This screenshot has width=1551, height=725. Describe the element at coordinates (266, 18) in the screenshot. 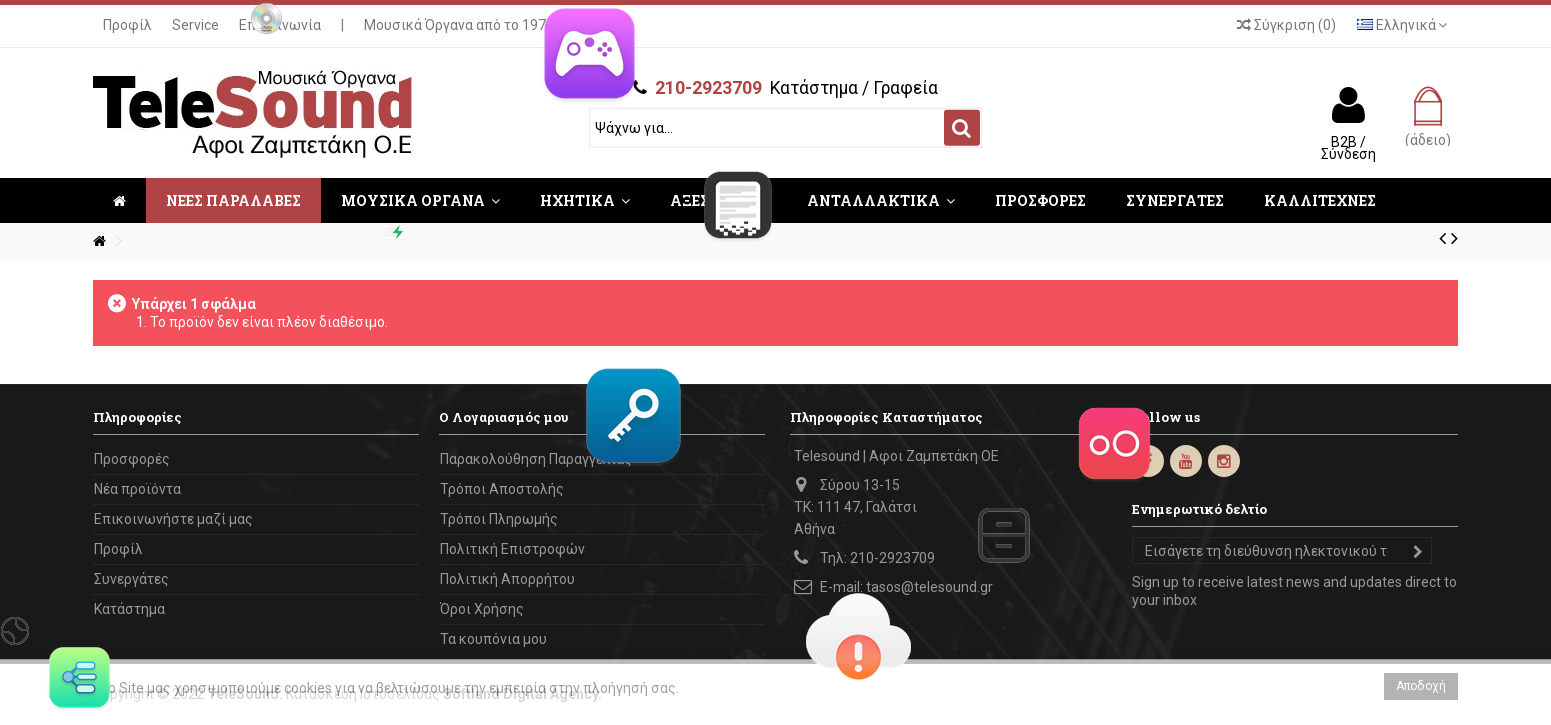

I see `indicates a DVD disc or optical media` at that location.